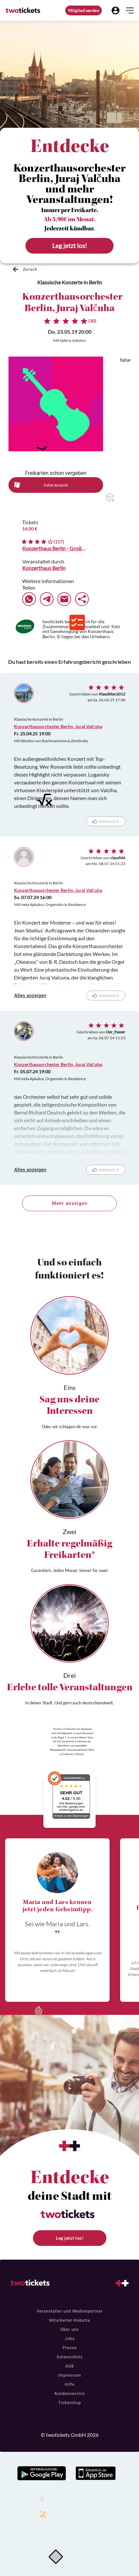 The height and width of the screenshot is (2576, 139). I want to click on explore camping or outdoor activities, so click(43, 2514).